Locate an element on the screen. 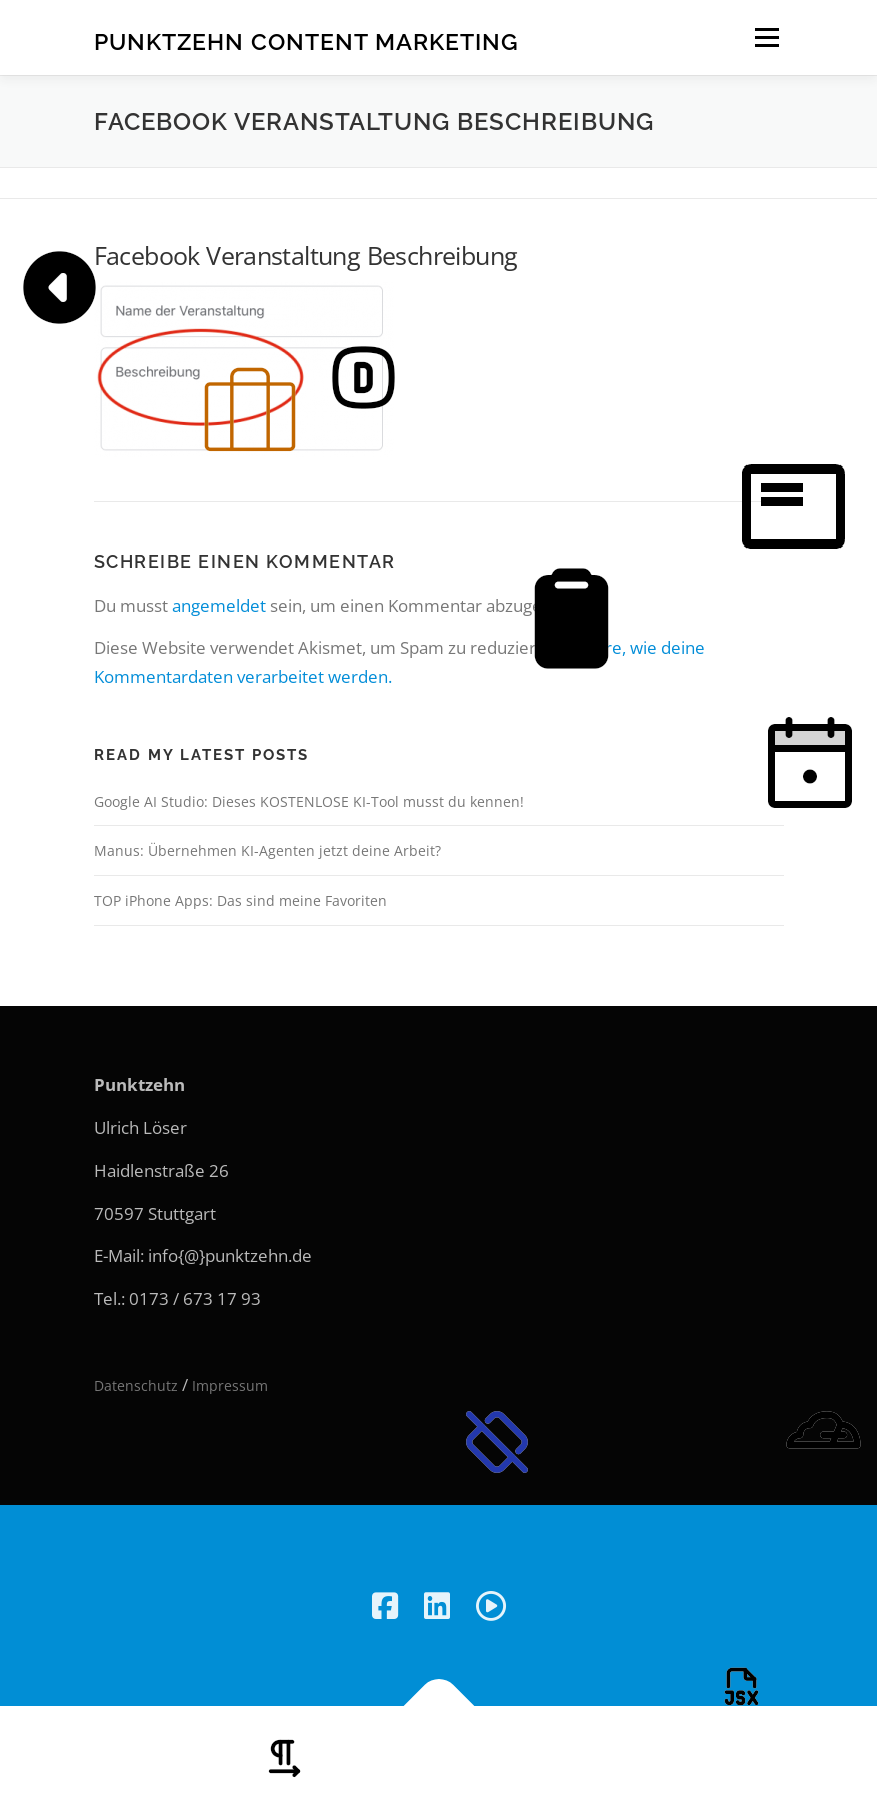  access travel or trip planning features is located at coordinates (250, 413).